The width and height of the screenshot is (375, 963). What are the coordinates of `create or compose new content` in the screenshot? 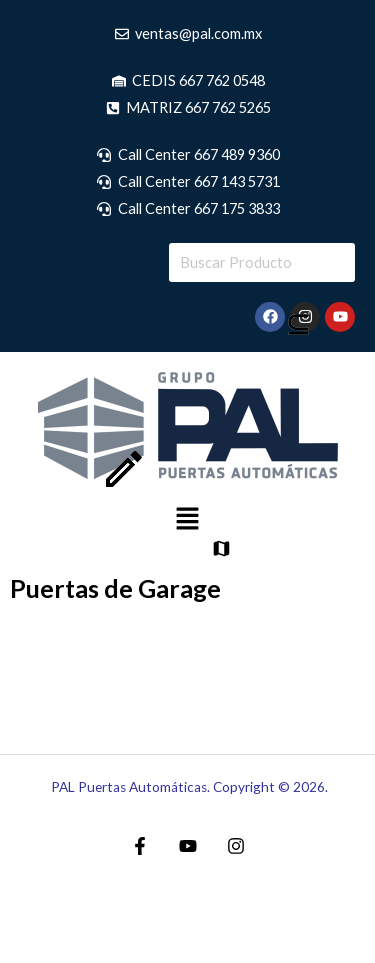 It's located at (124, 469).